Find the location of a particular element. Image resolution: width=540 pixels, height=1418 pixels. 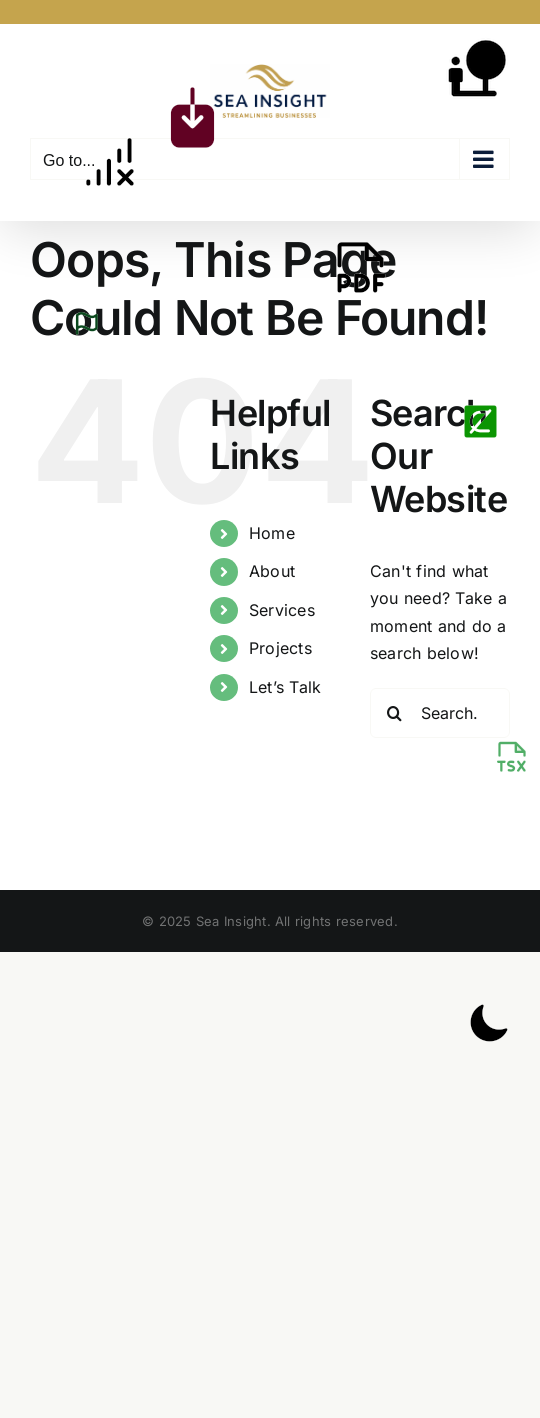

explore outdoor activities or nature-related content is located at coordinates (477, 68).